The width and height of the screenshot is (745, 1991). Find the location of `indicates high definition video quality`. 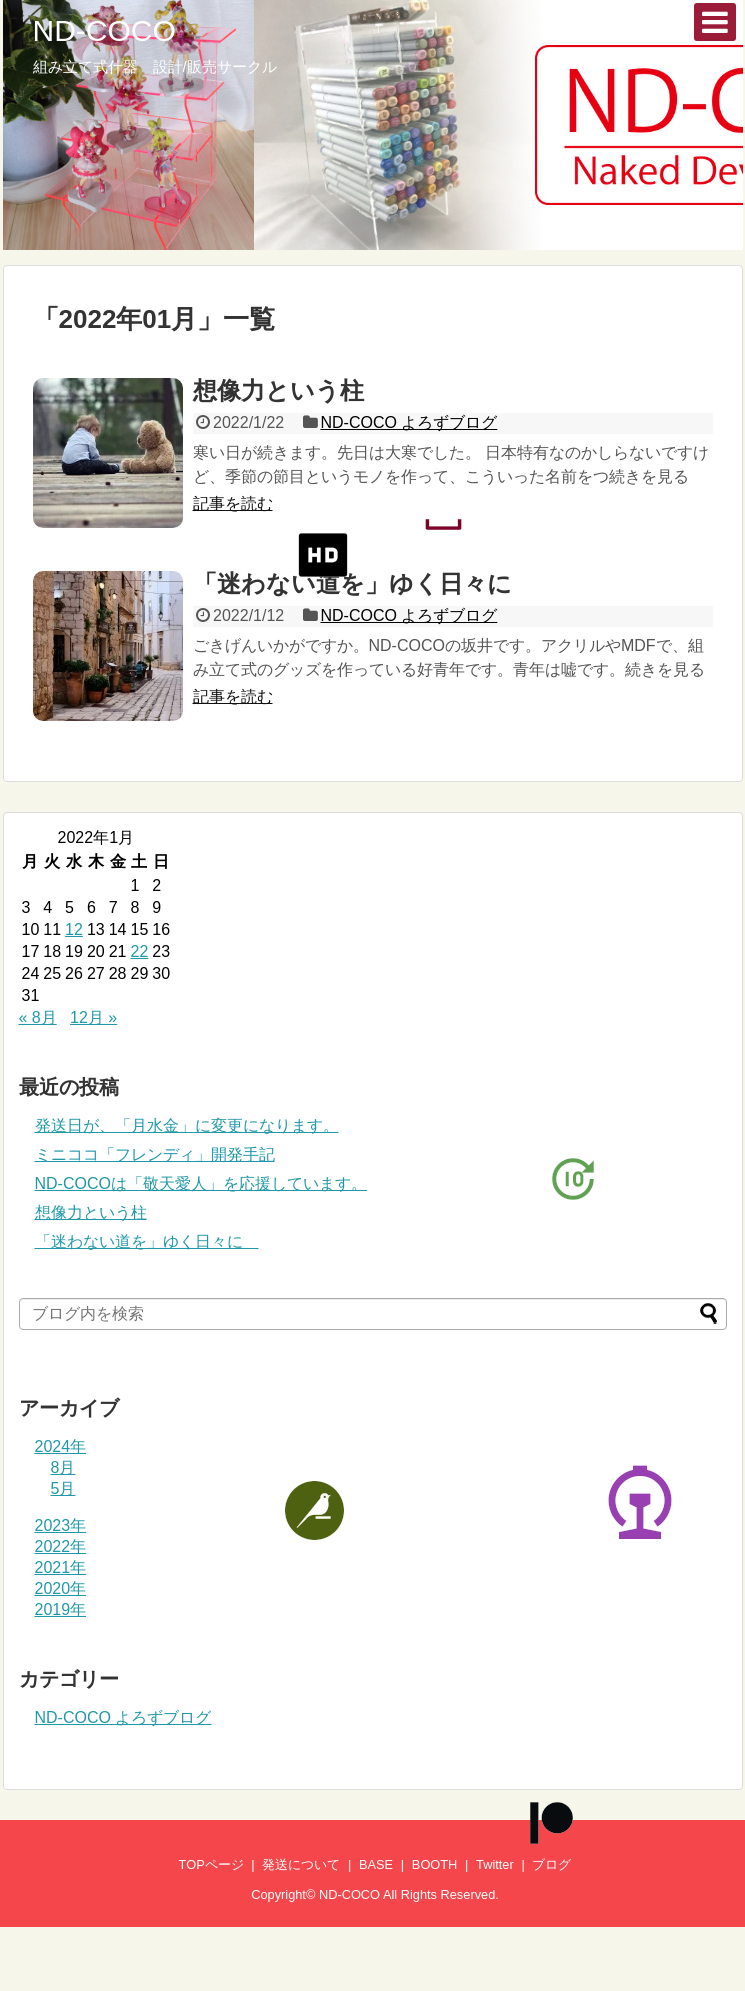

indicates high definition video quality is located at coordinates (323, 555).